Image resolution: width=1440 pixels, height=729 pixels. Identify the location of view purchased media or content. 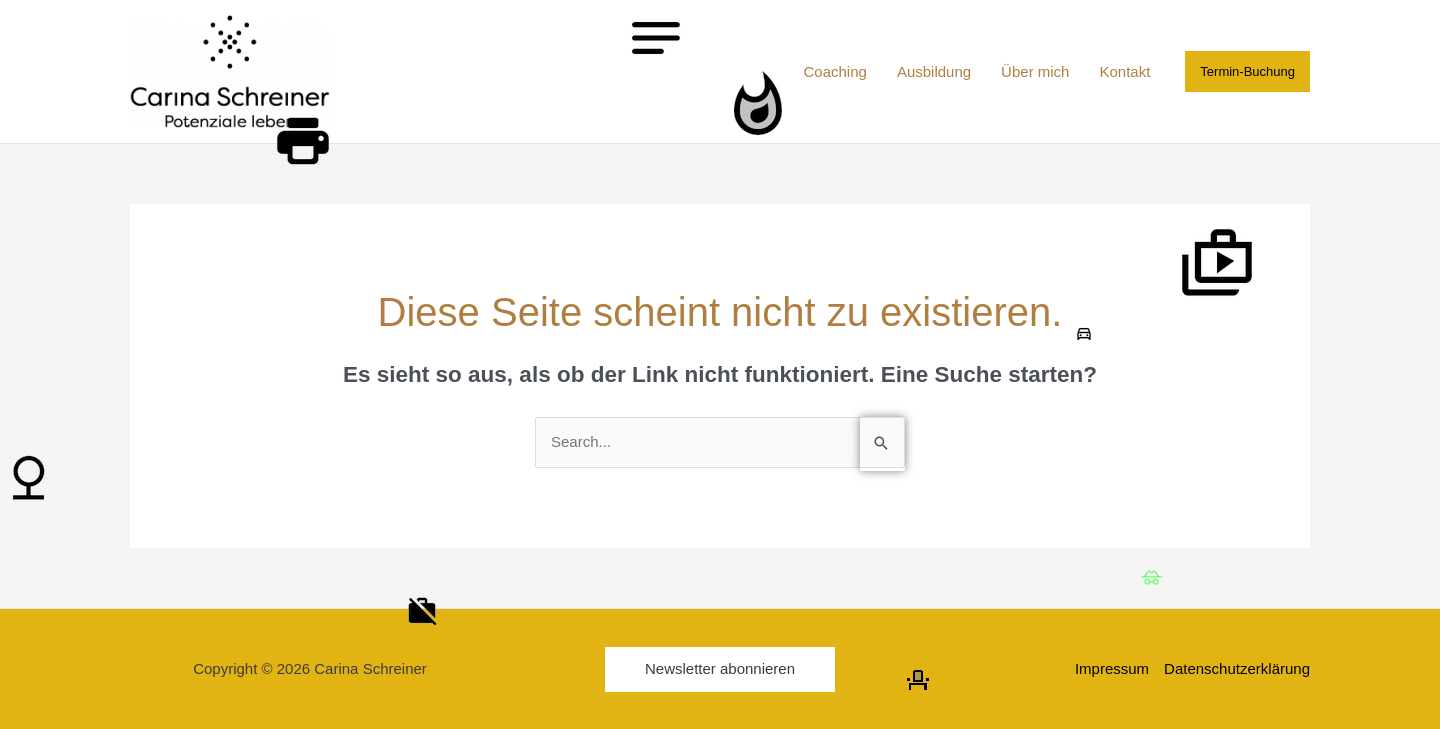
(1217, 264).